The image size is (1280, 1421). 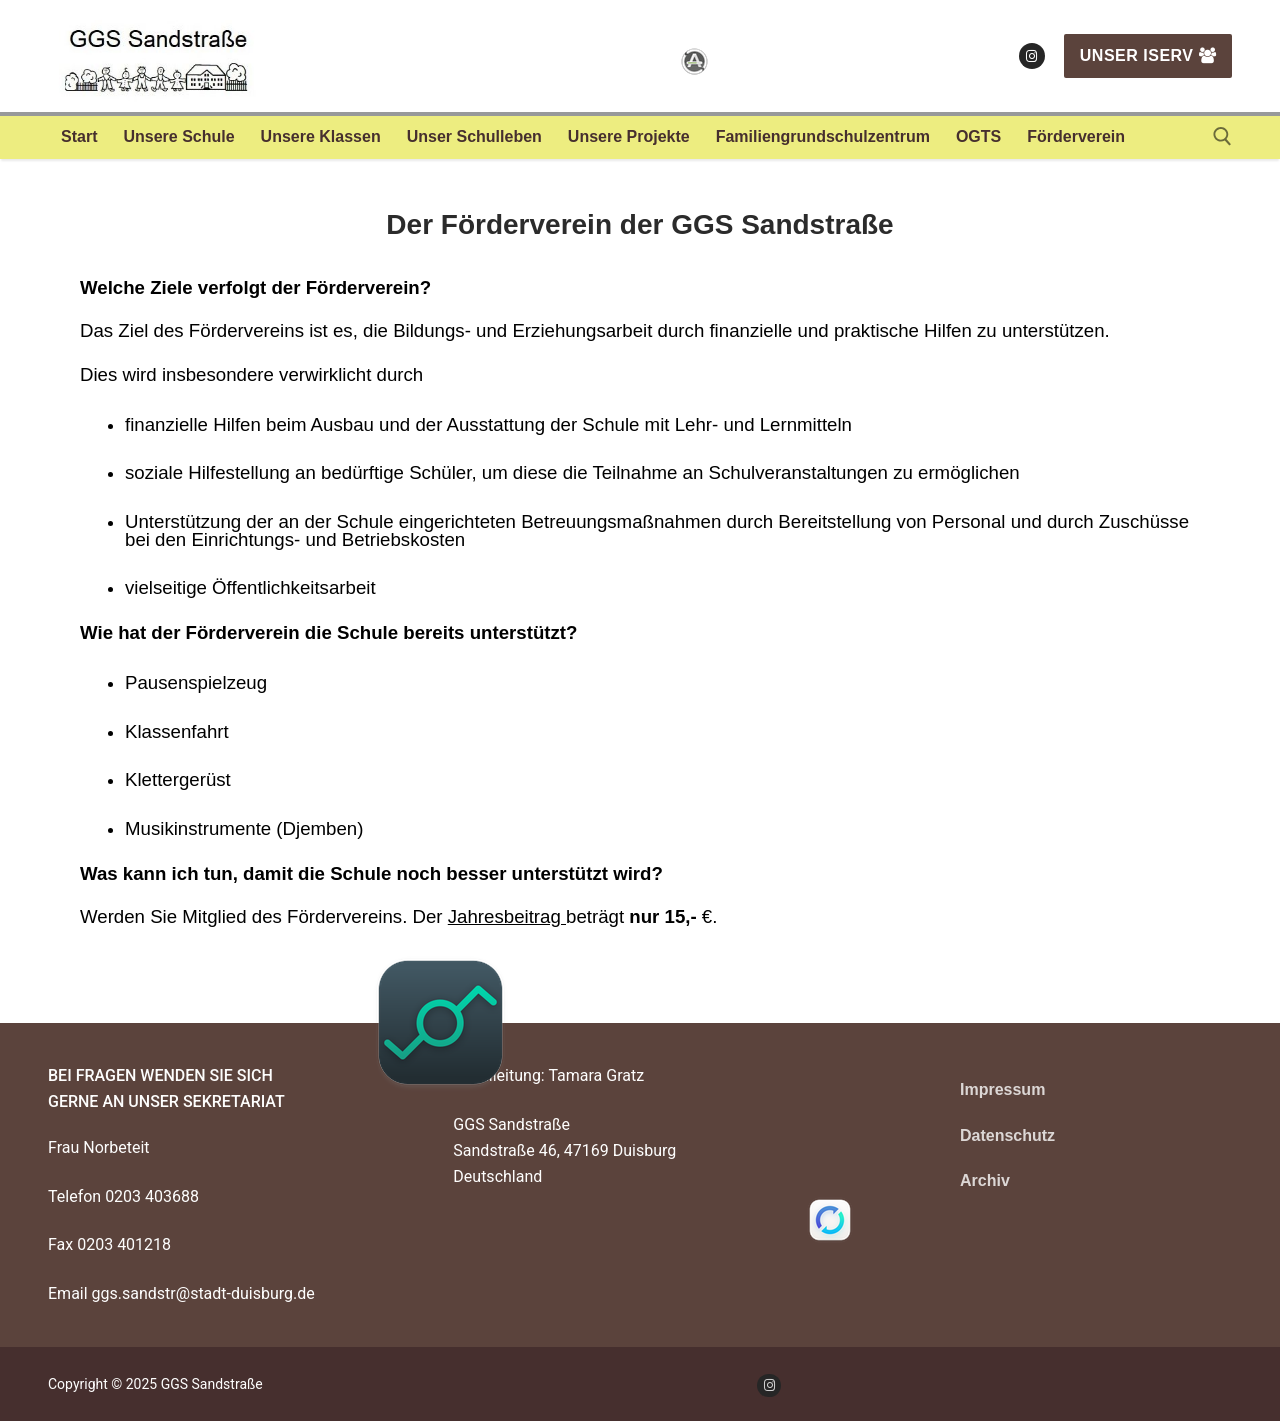 What do you see at coordinates (830, 1220) in the screenshot?
I see `refresh or reload the current app` at bounding box center [830, 1220].